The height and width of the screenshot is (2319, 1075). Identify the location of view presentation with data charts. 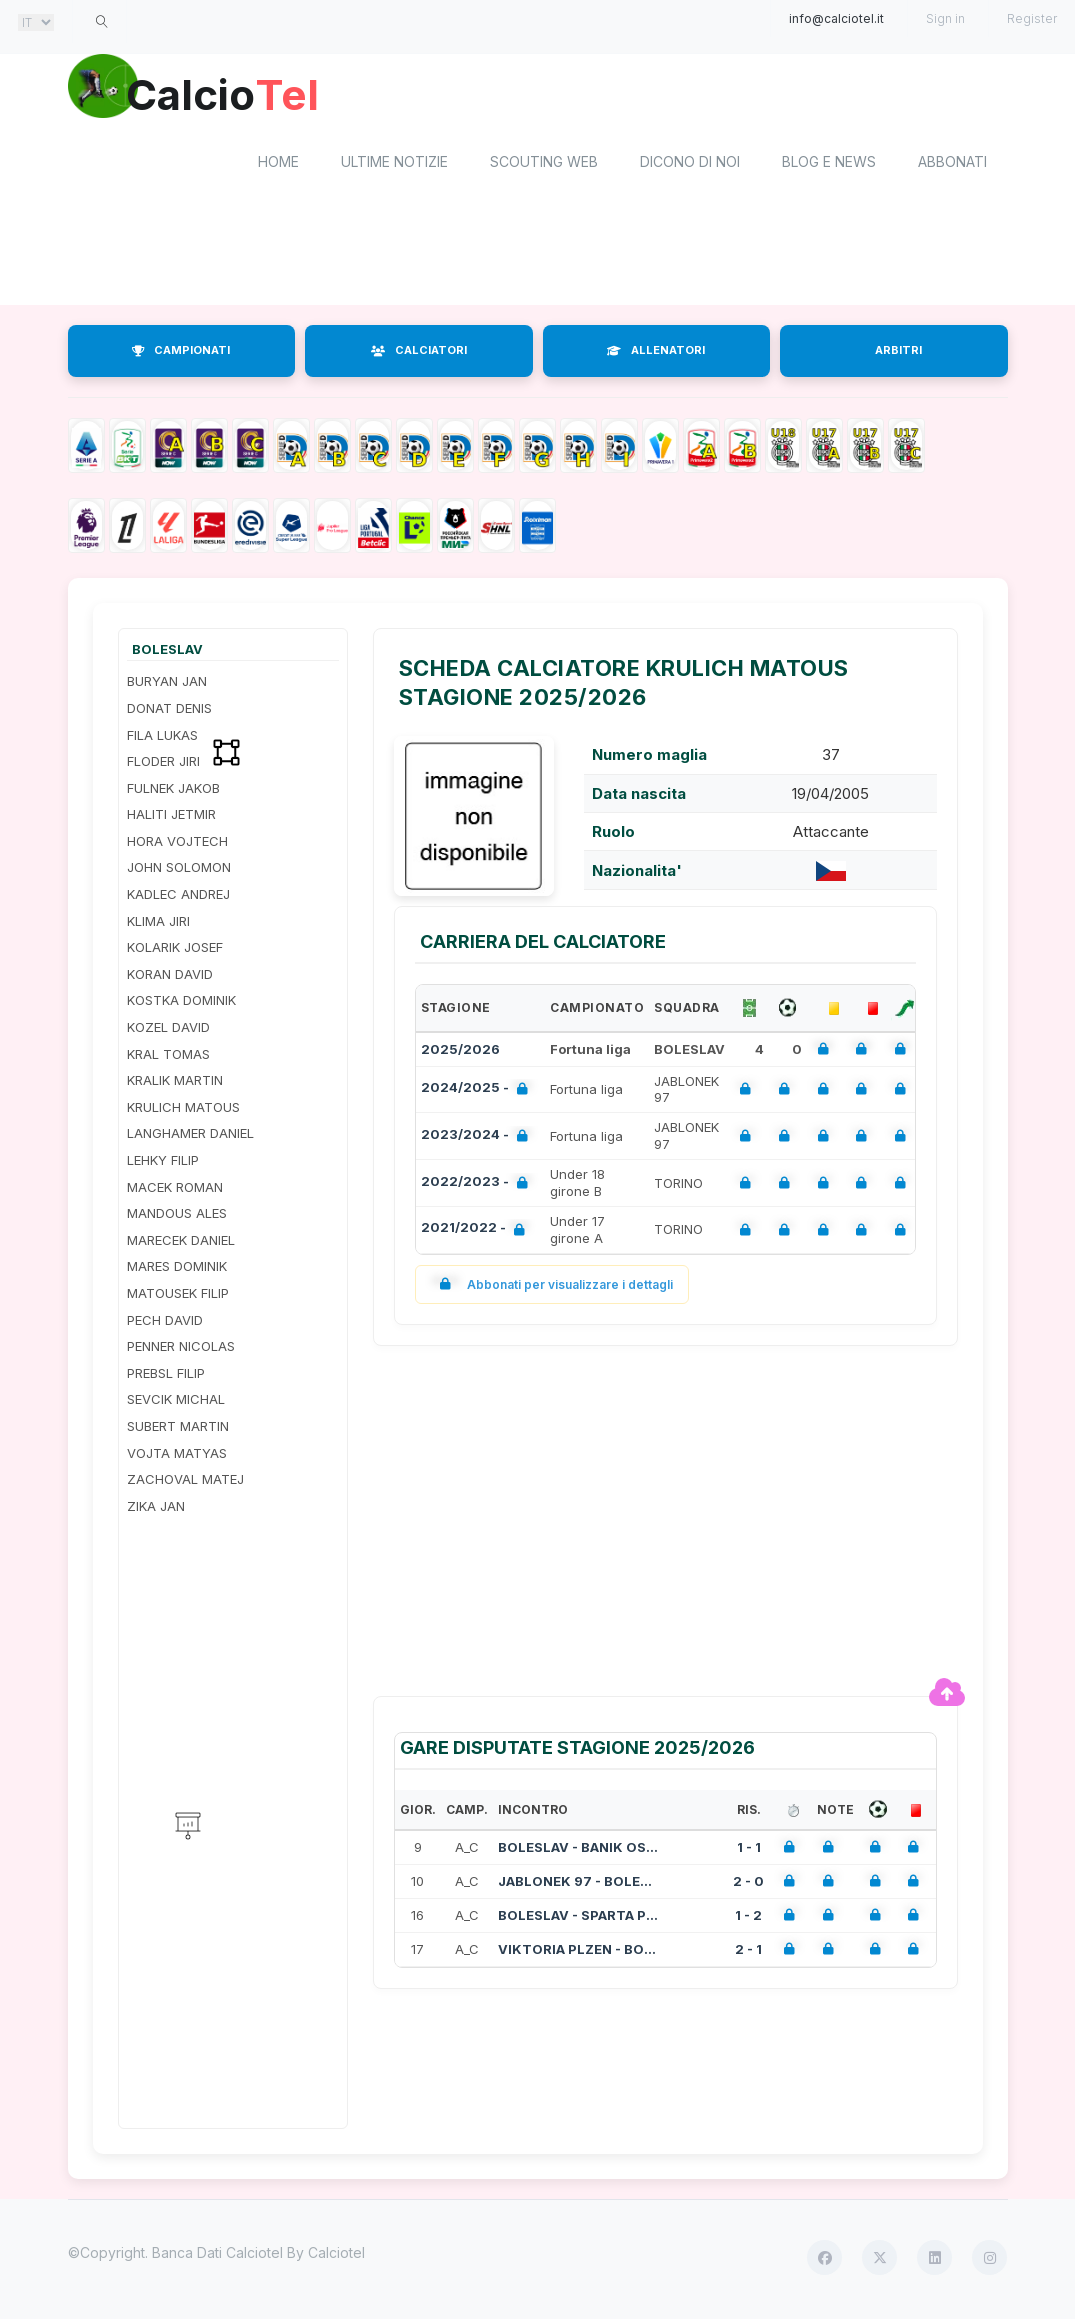
(188, 1824).